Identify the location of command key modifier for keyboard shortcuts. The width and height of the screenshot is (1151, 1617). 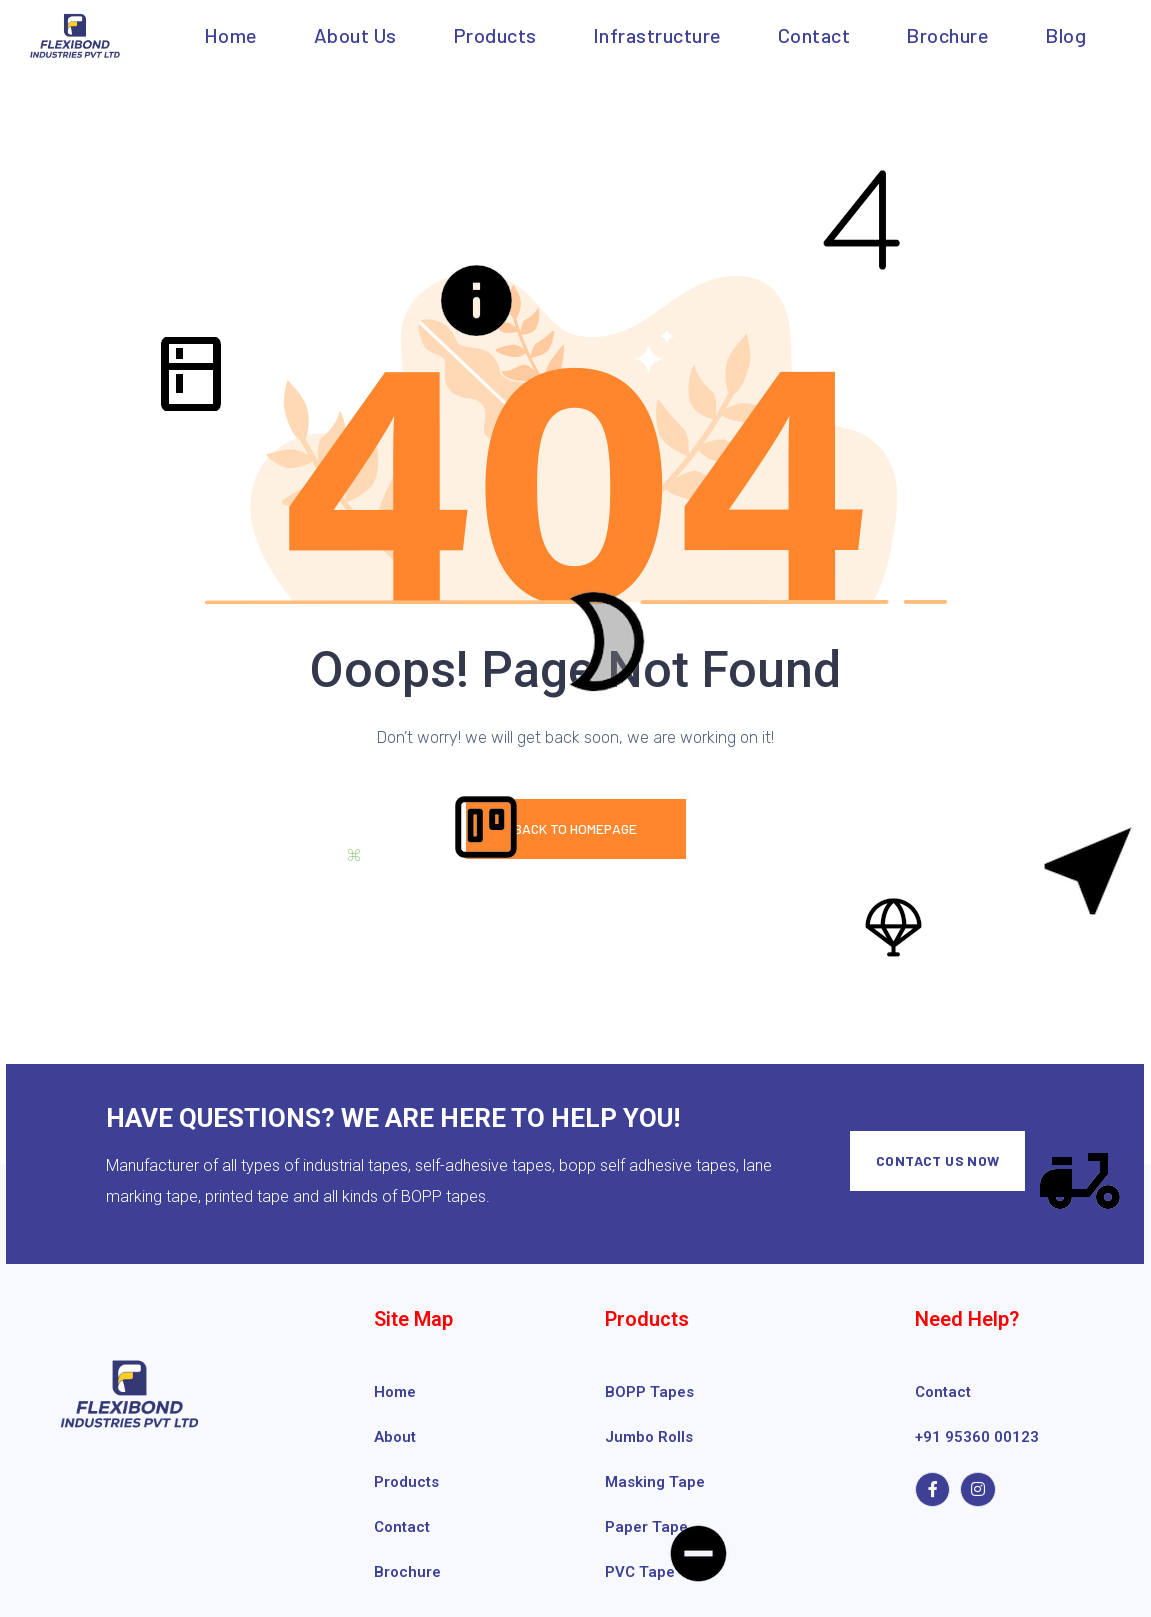
(354, 855).